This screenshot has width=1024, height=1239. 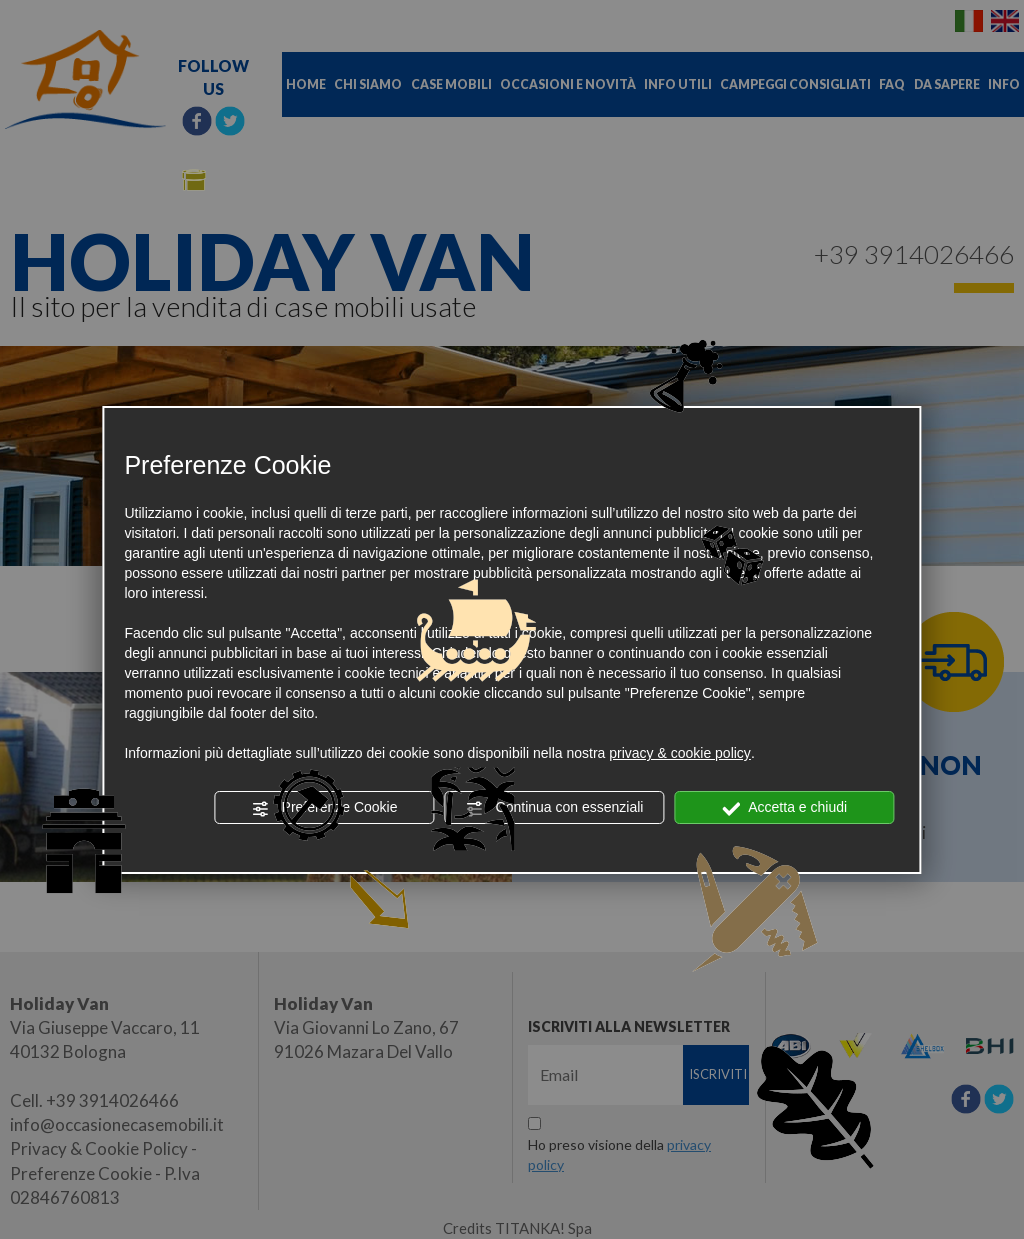 I want to click on access multi-tool or utility features, so click(x=756, y=909).